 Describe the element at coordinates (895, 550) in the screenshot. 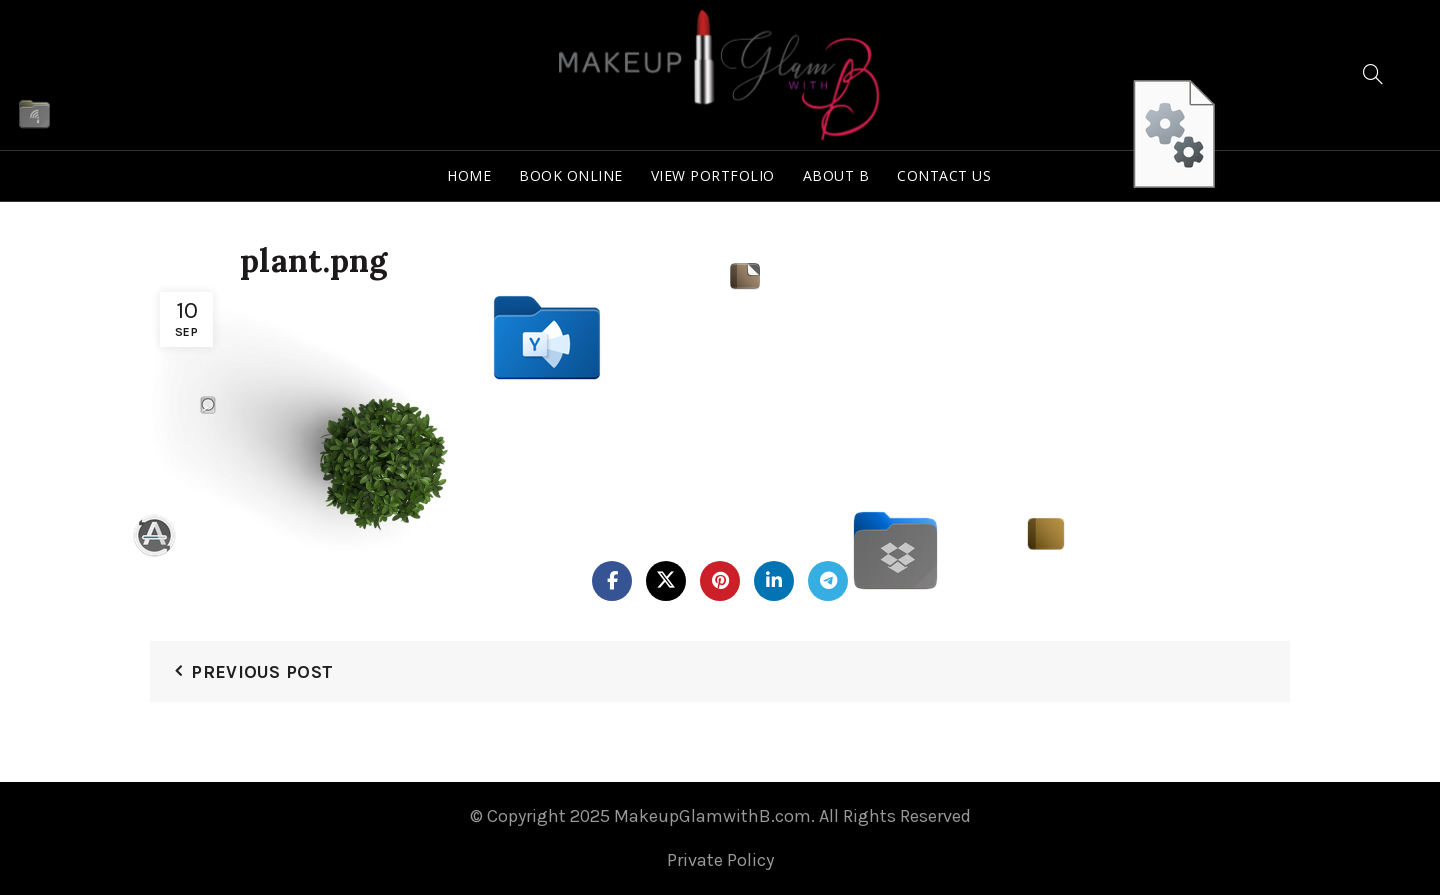

I see `open your dropbox synced folder` at that location.